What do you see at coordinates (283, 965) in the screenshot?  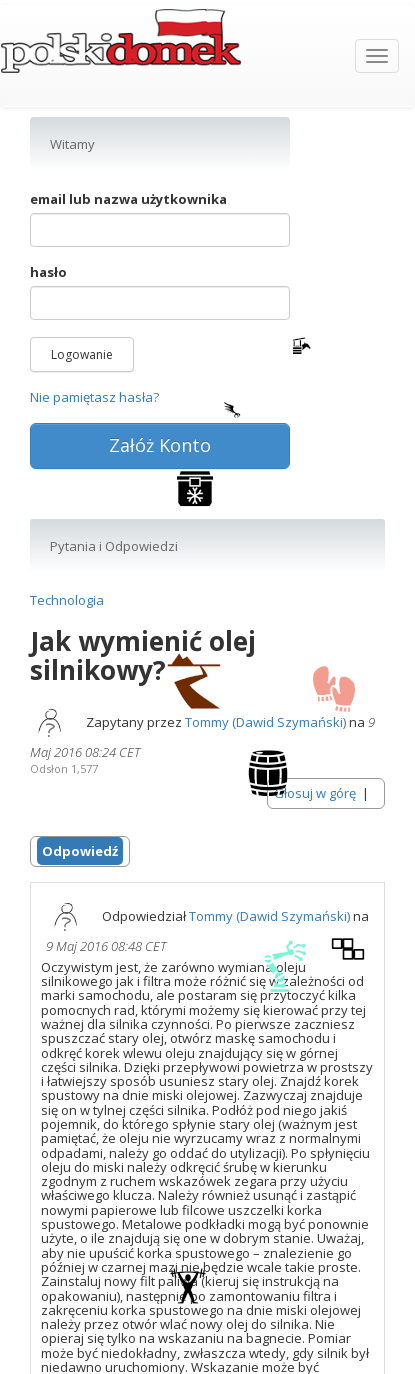 I see `access robotic or automation controls` at bounding box center [283, 965].